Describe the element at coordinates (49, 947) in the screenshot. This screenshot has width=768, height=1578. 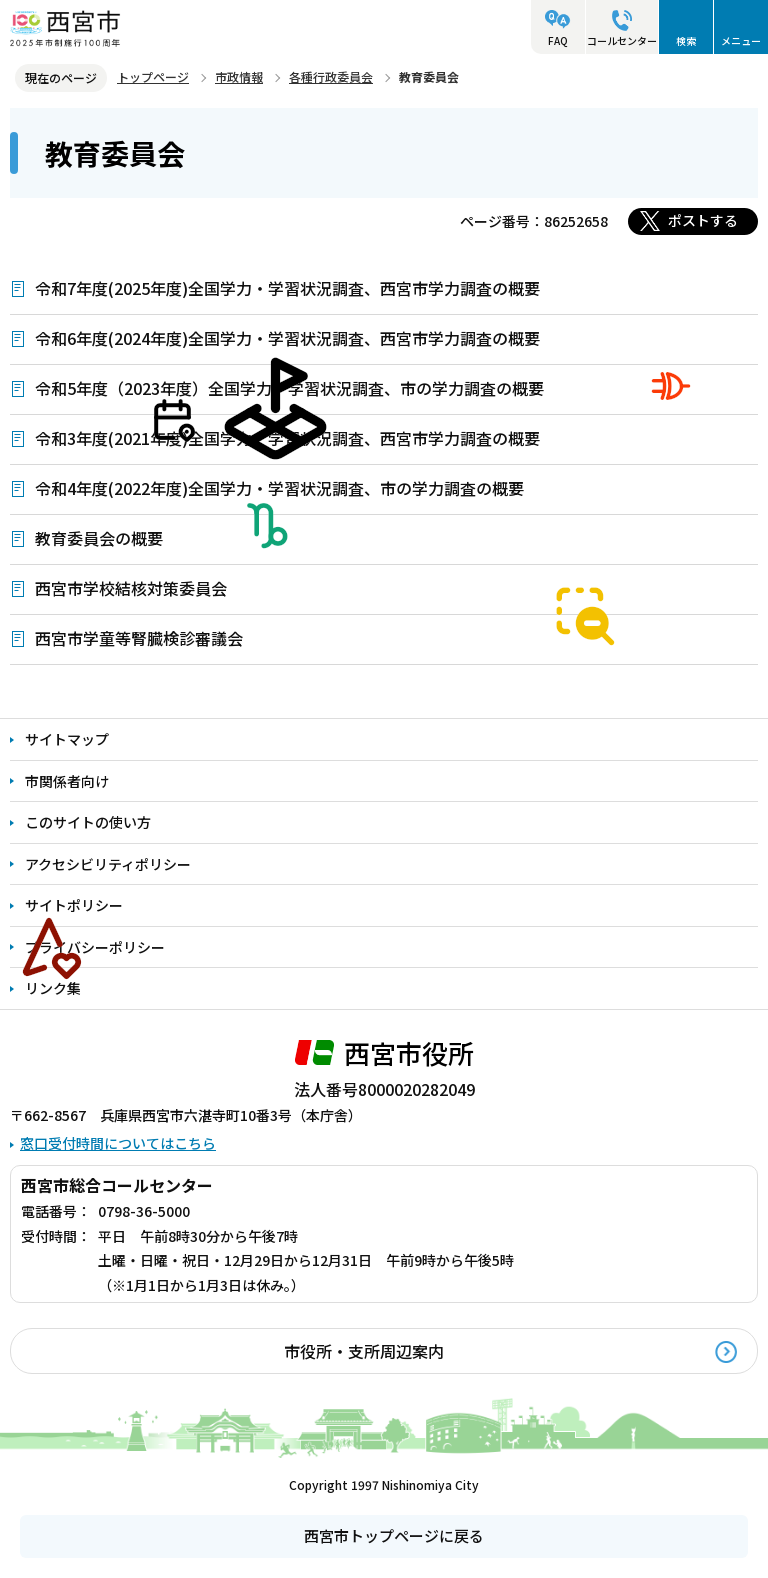
I see `navigate to a favorite or saved location` at that location.